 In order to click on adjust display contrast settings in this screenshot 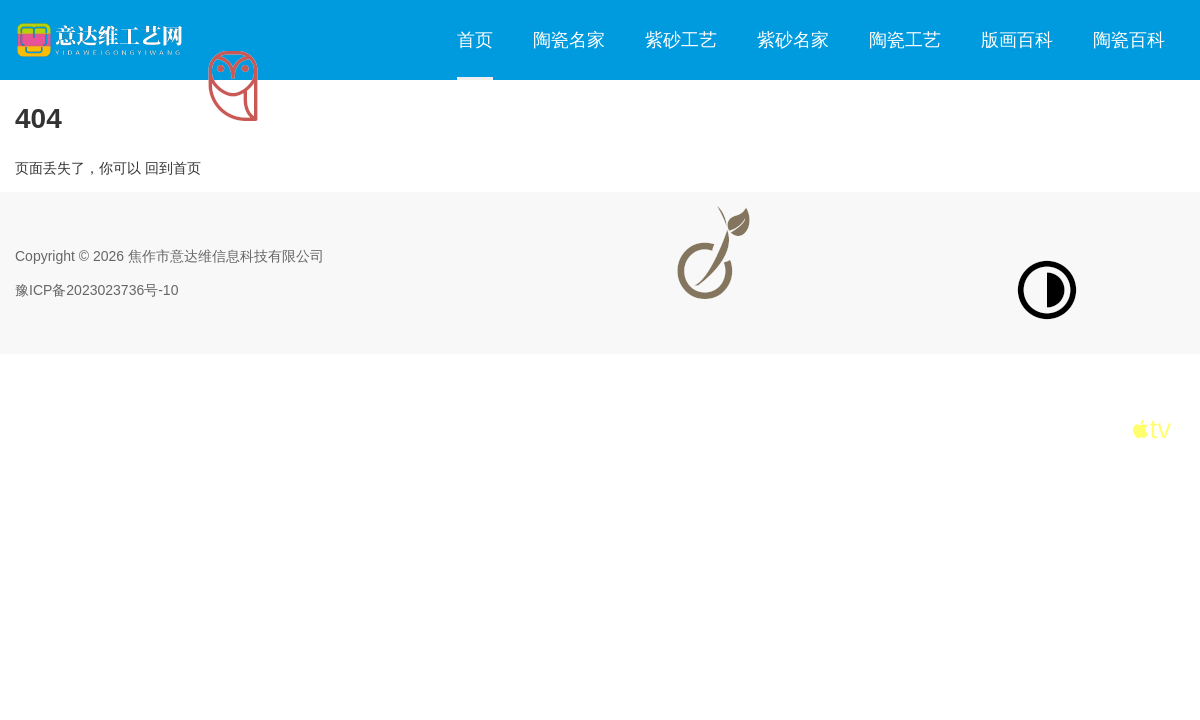, I will do `click(1047, 290)`.